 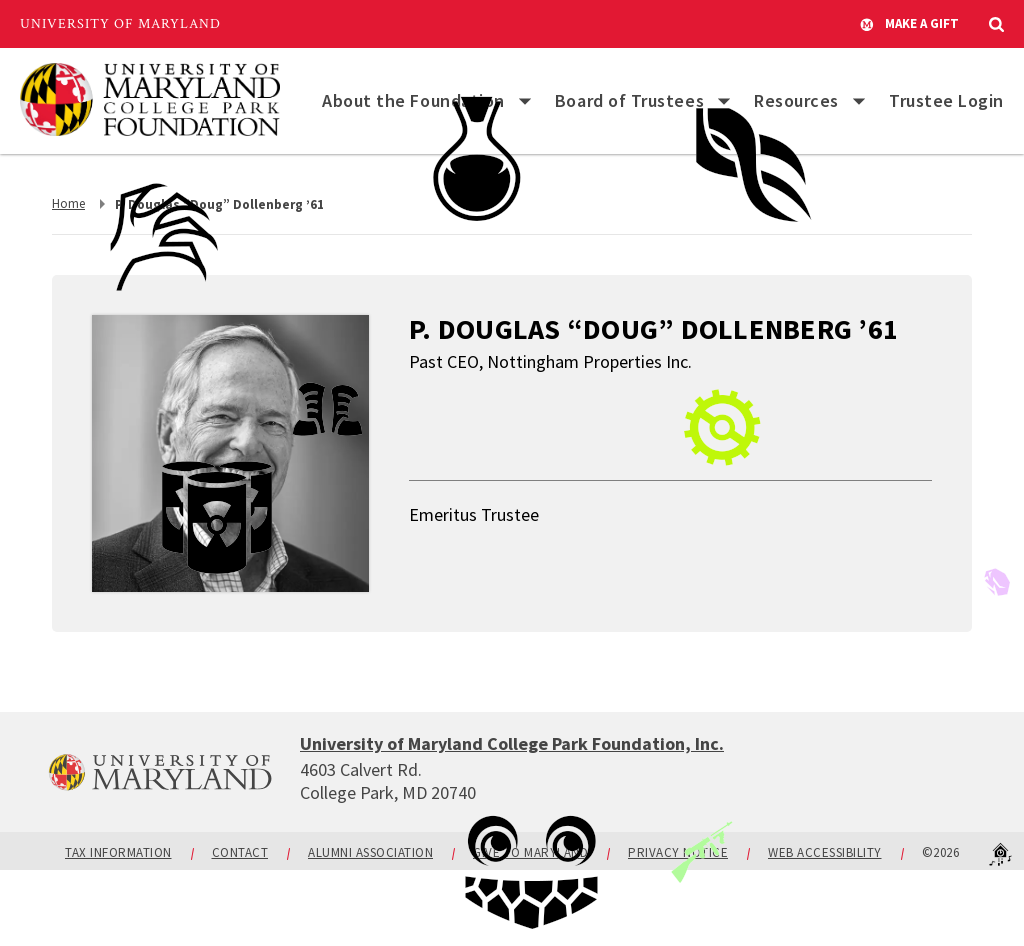 What do you see at coordinates (722, 427) in the screenshot?
I see `access pokémon game settings` at bounding box center [722, 427].